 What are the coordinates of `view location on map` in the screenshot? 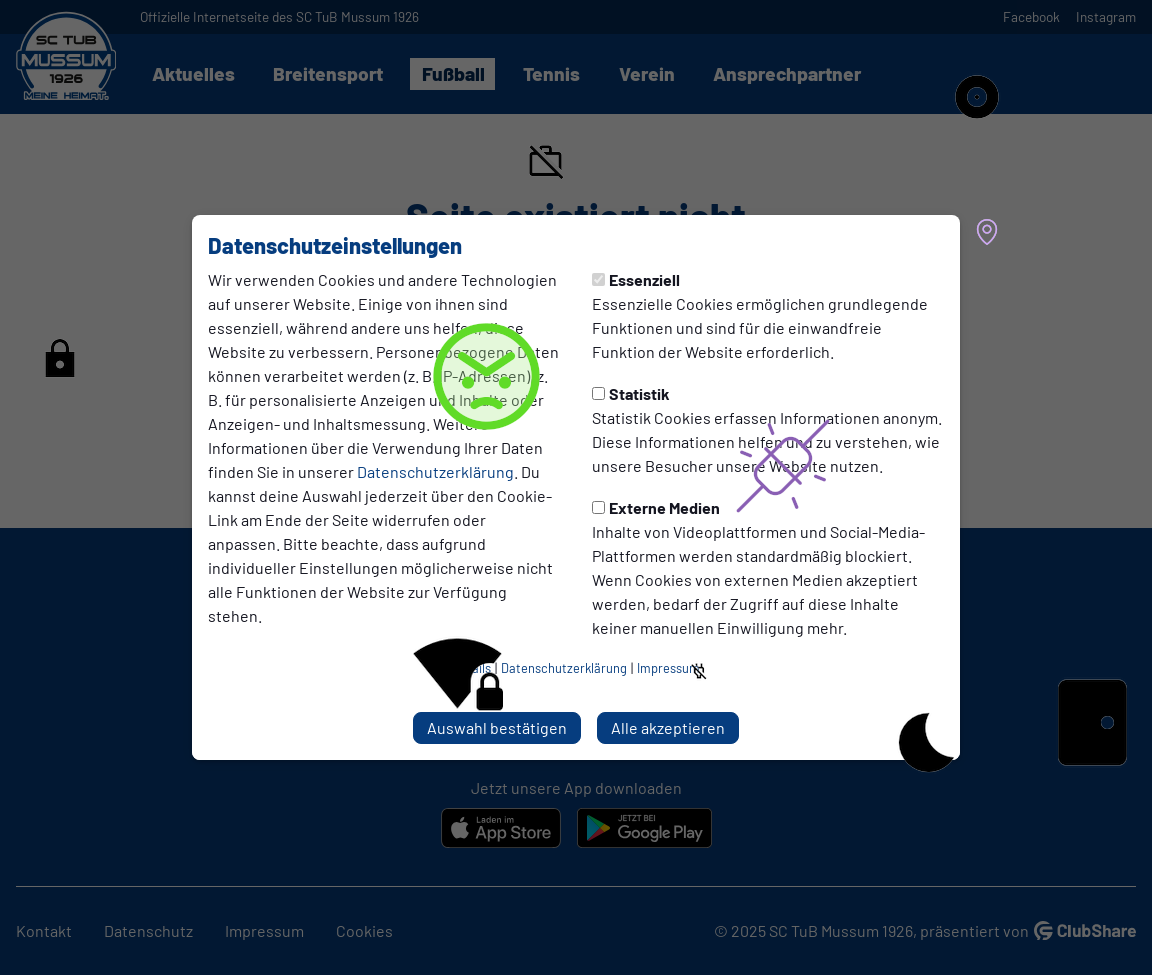 It's located at (987, 232).